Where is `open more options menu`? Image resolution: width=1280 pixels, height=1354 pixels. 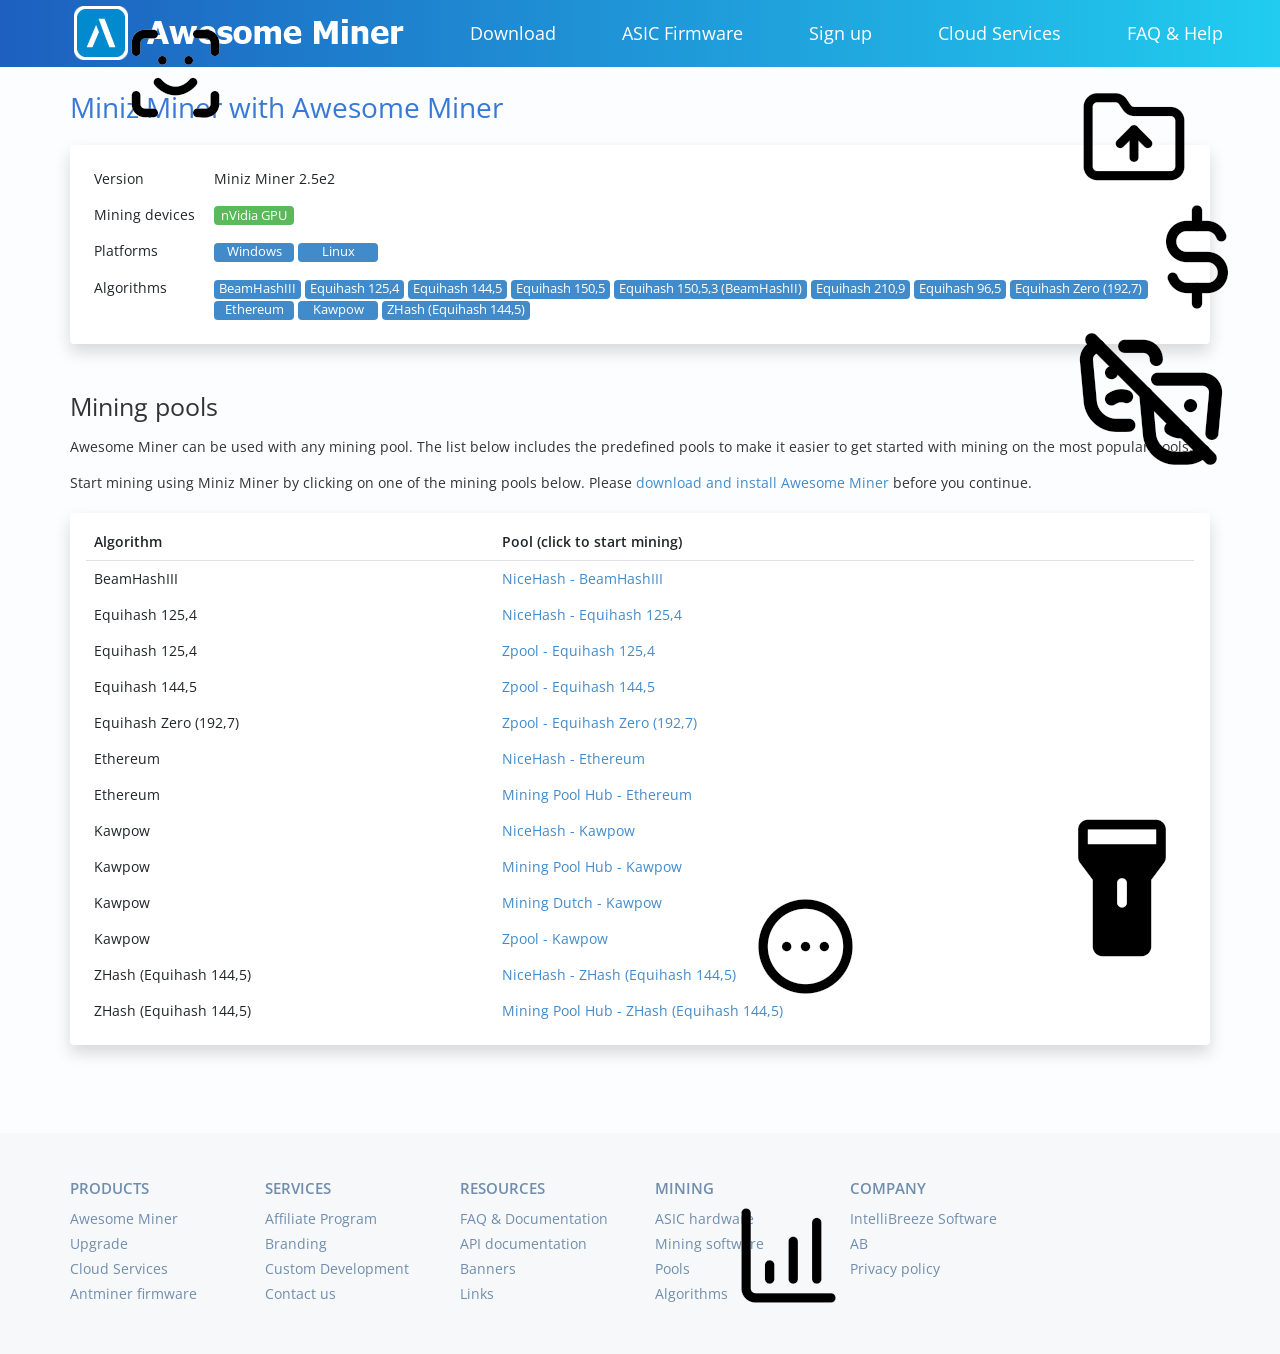
open more options menu is located at coordinates (805, 946).